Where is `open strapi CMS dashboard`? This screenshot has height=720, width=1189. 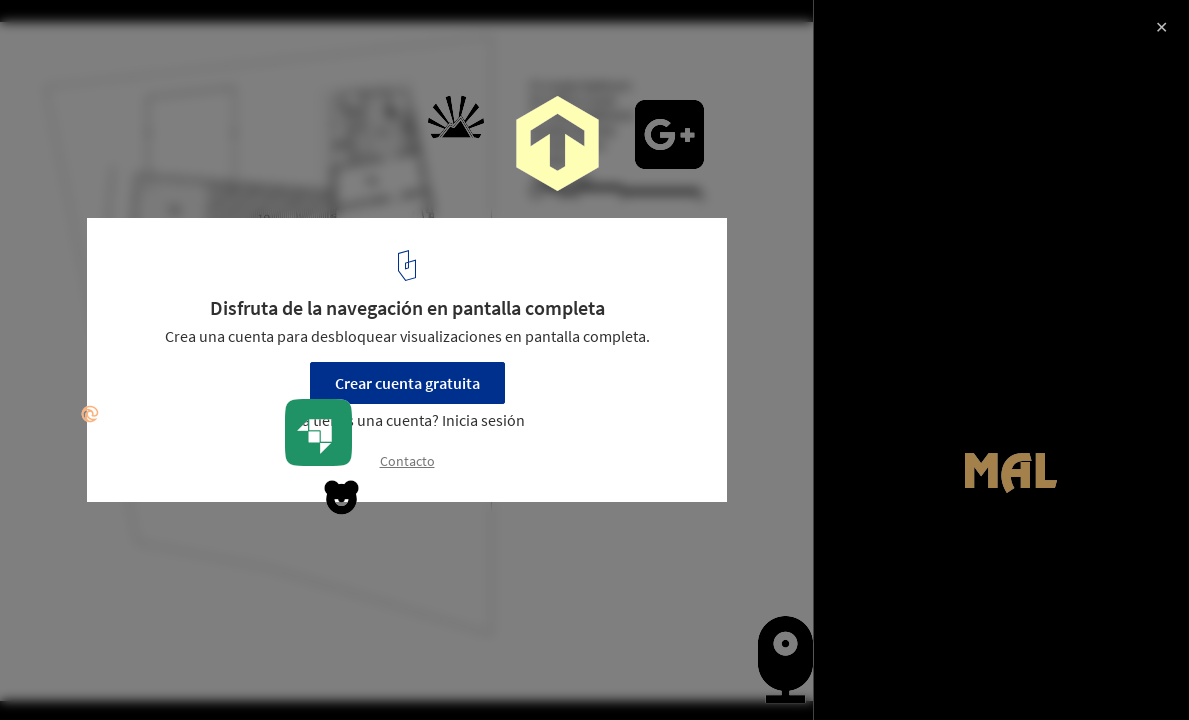 open strapi CMS dashboard is located at coordinates (318, 432).